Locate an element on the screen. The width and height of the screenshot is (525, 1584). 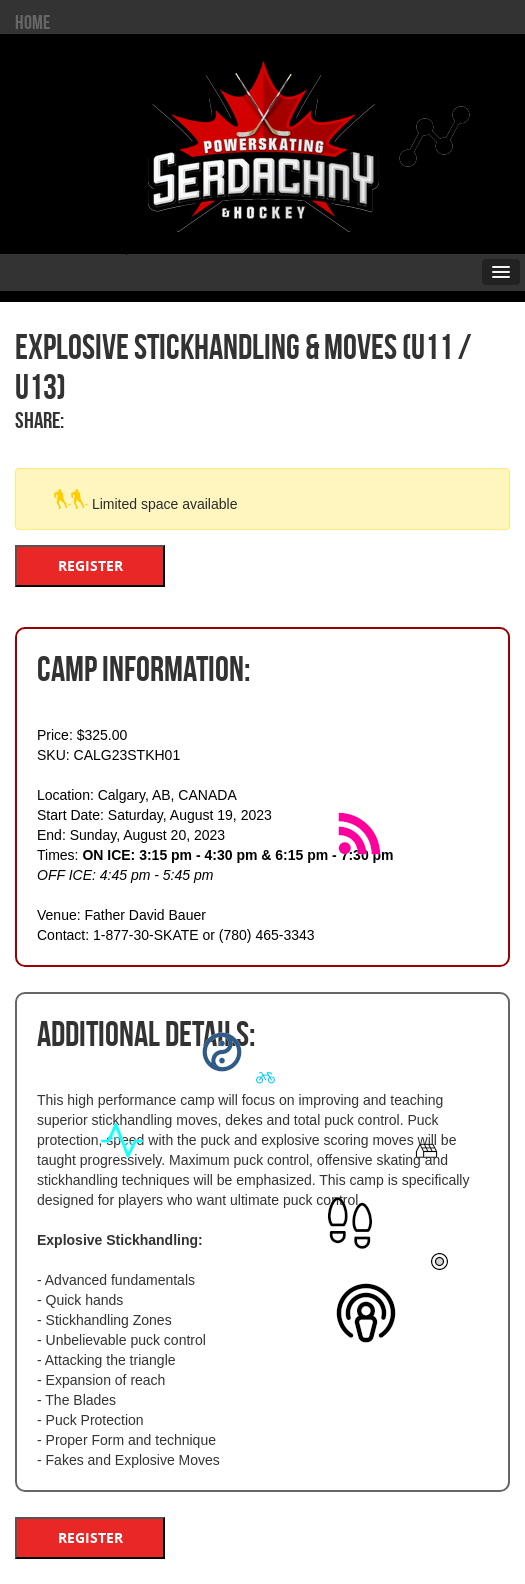
select bicycle as transportation mode is located at coordinates (265, 1077).